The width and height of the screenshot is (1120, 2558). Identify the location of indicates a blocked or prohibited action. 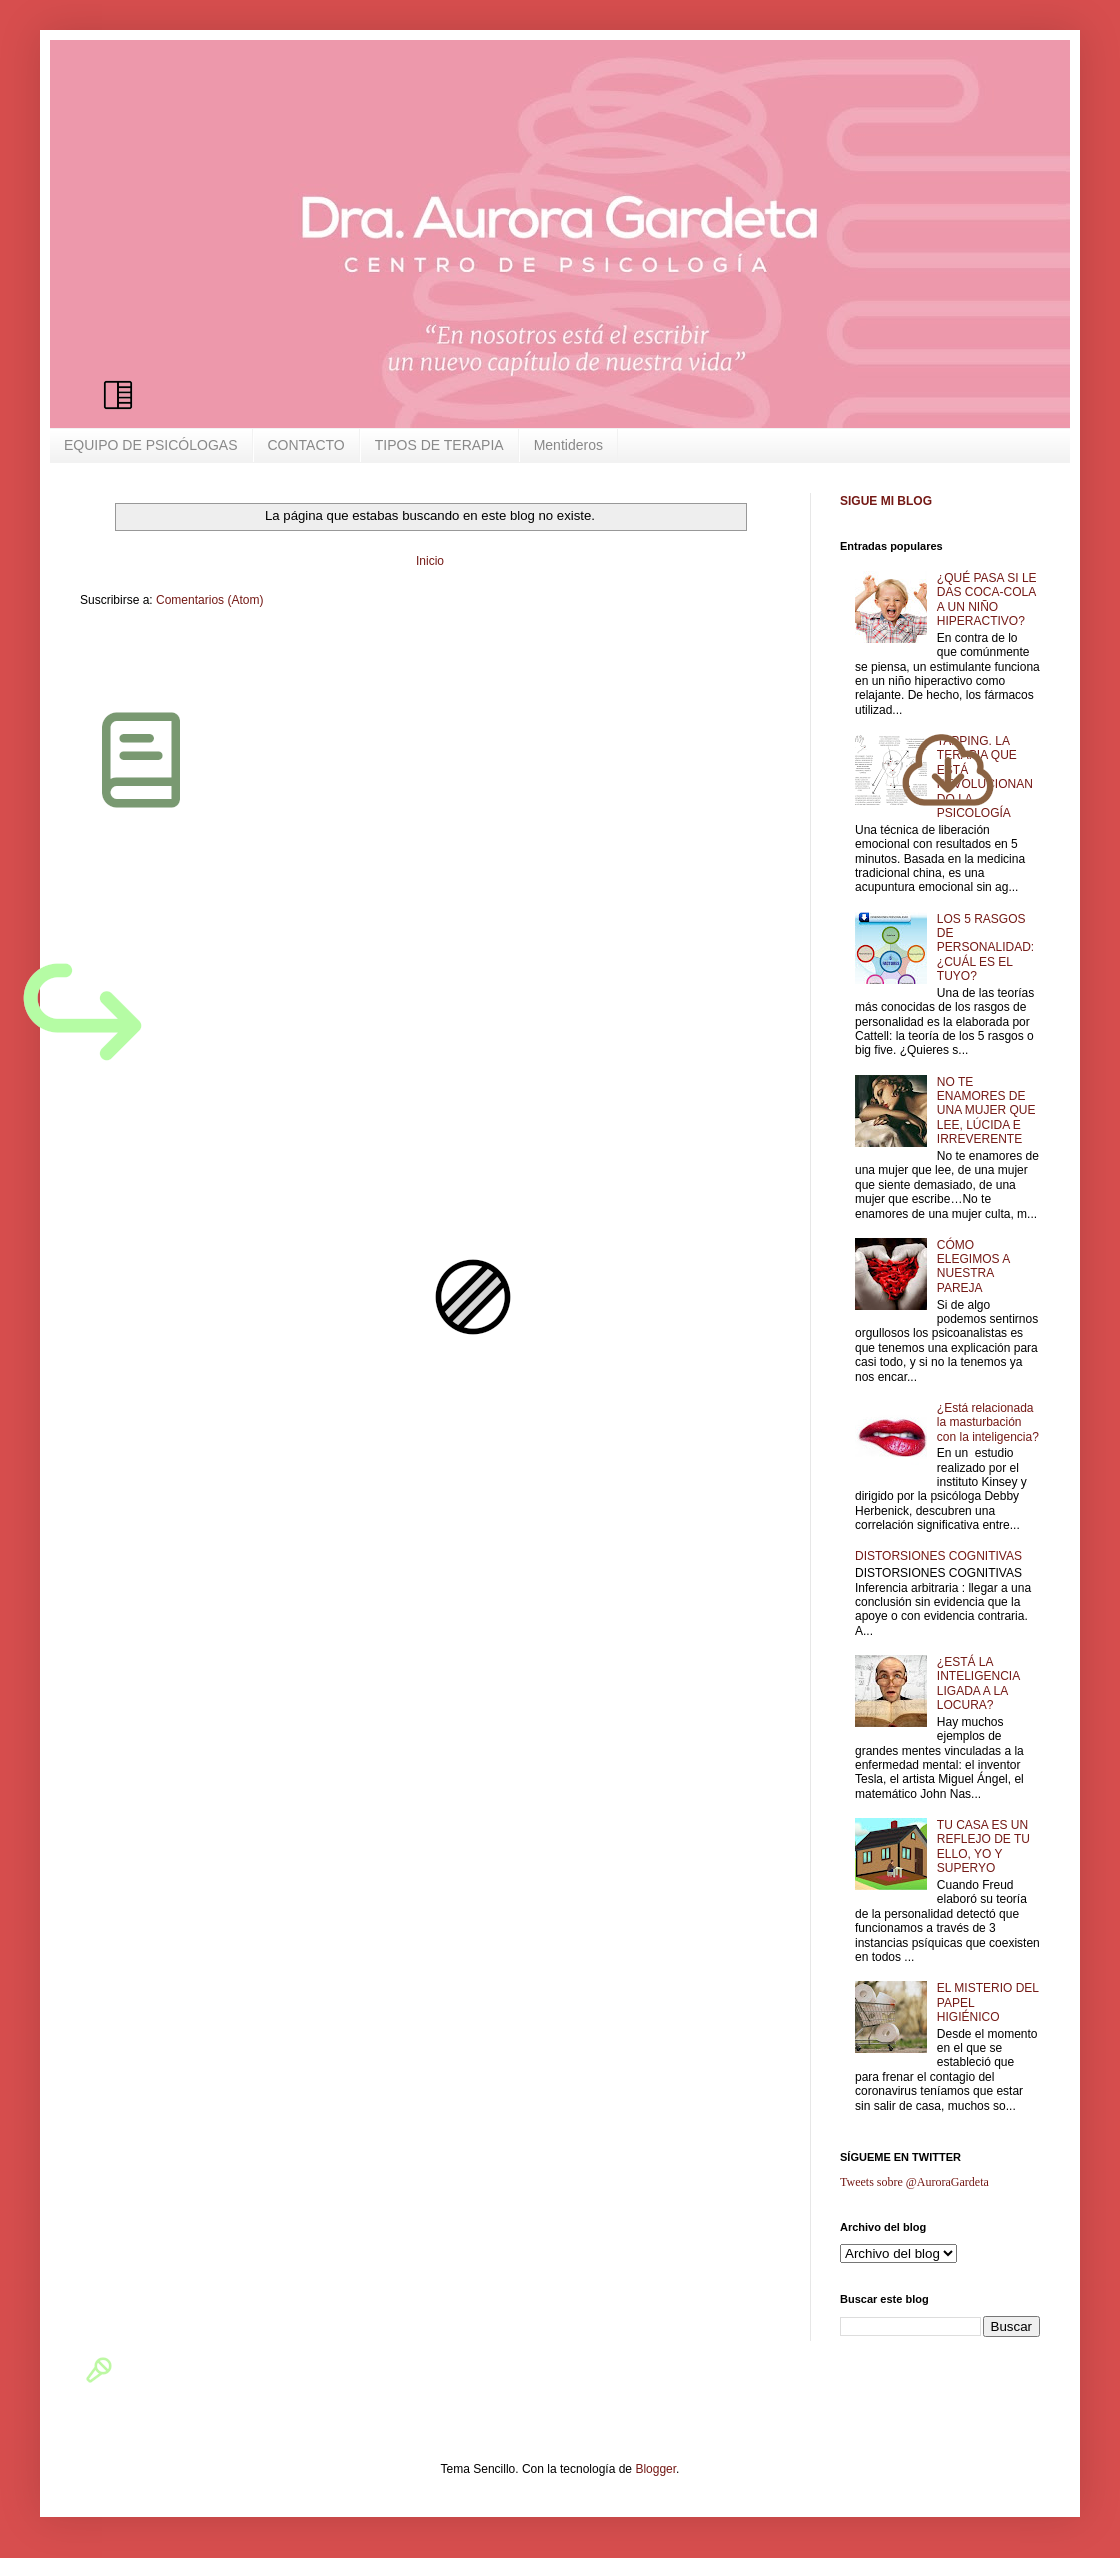
(473, 1297).